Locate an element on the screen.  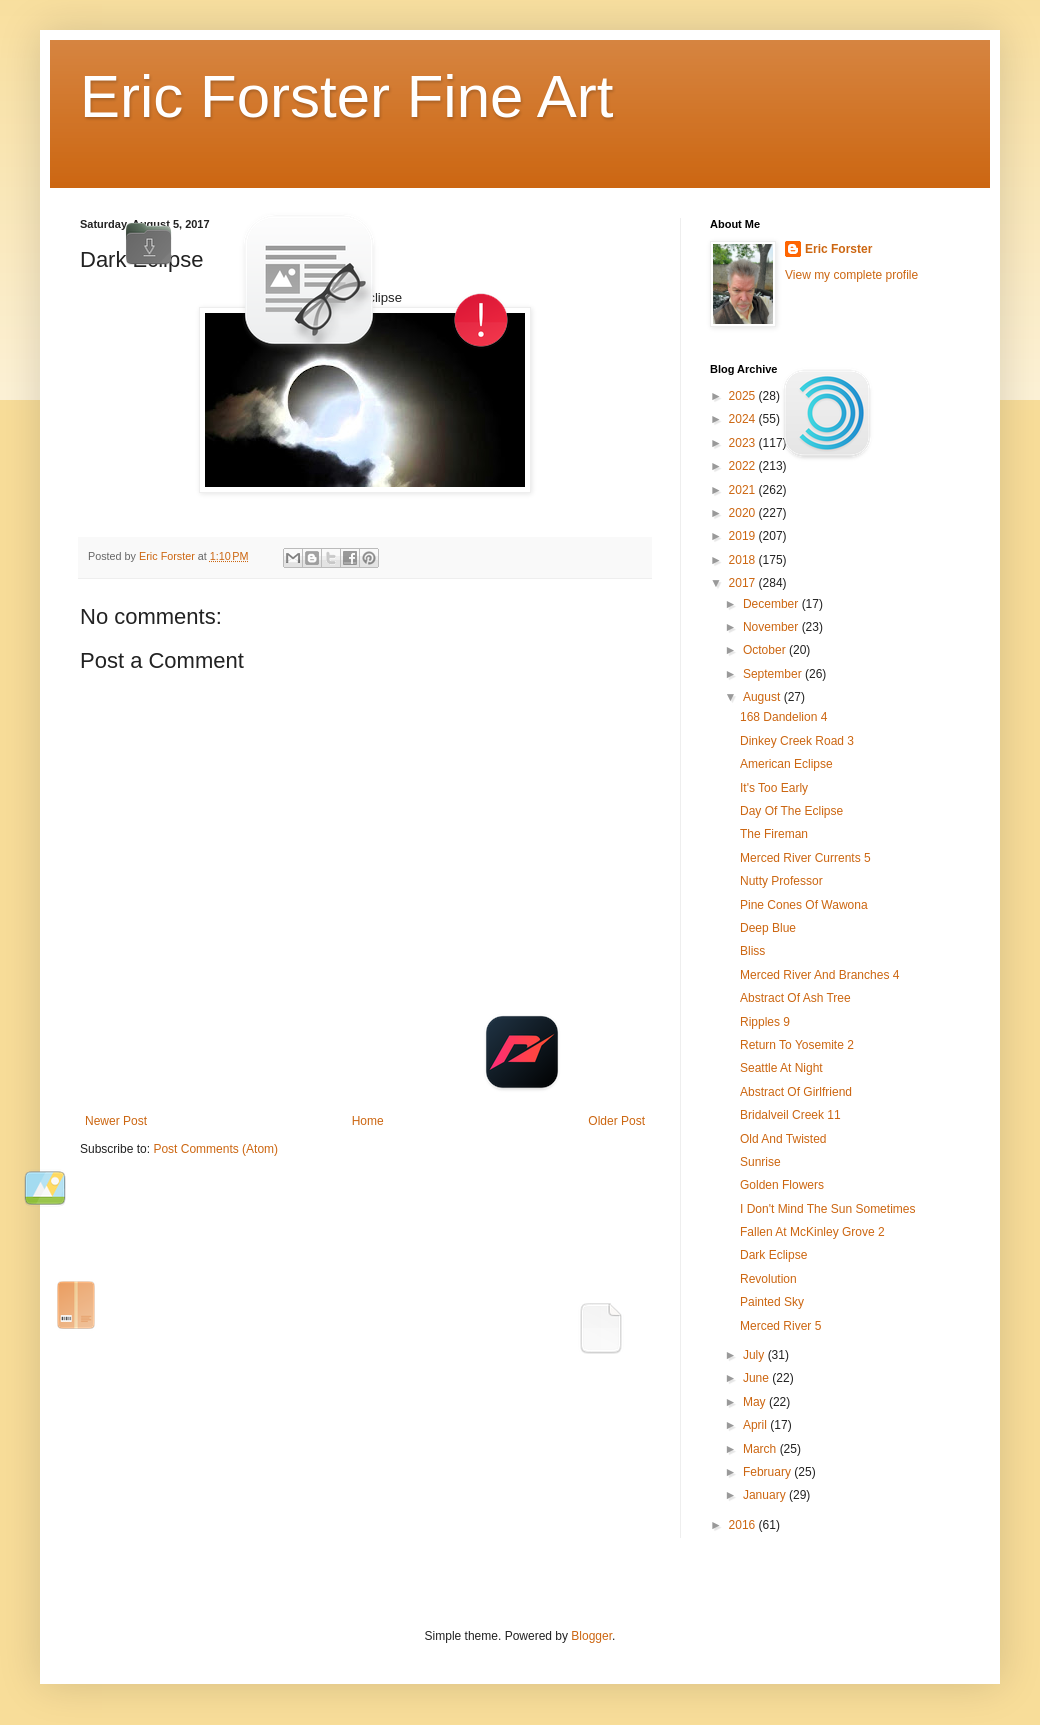
open alvr virtual reality streaming app is located at coordinates (827, 413).